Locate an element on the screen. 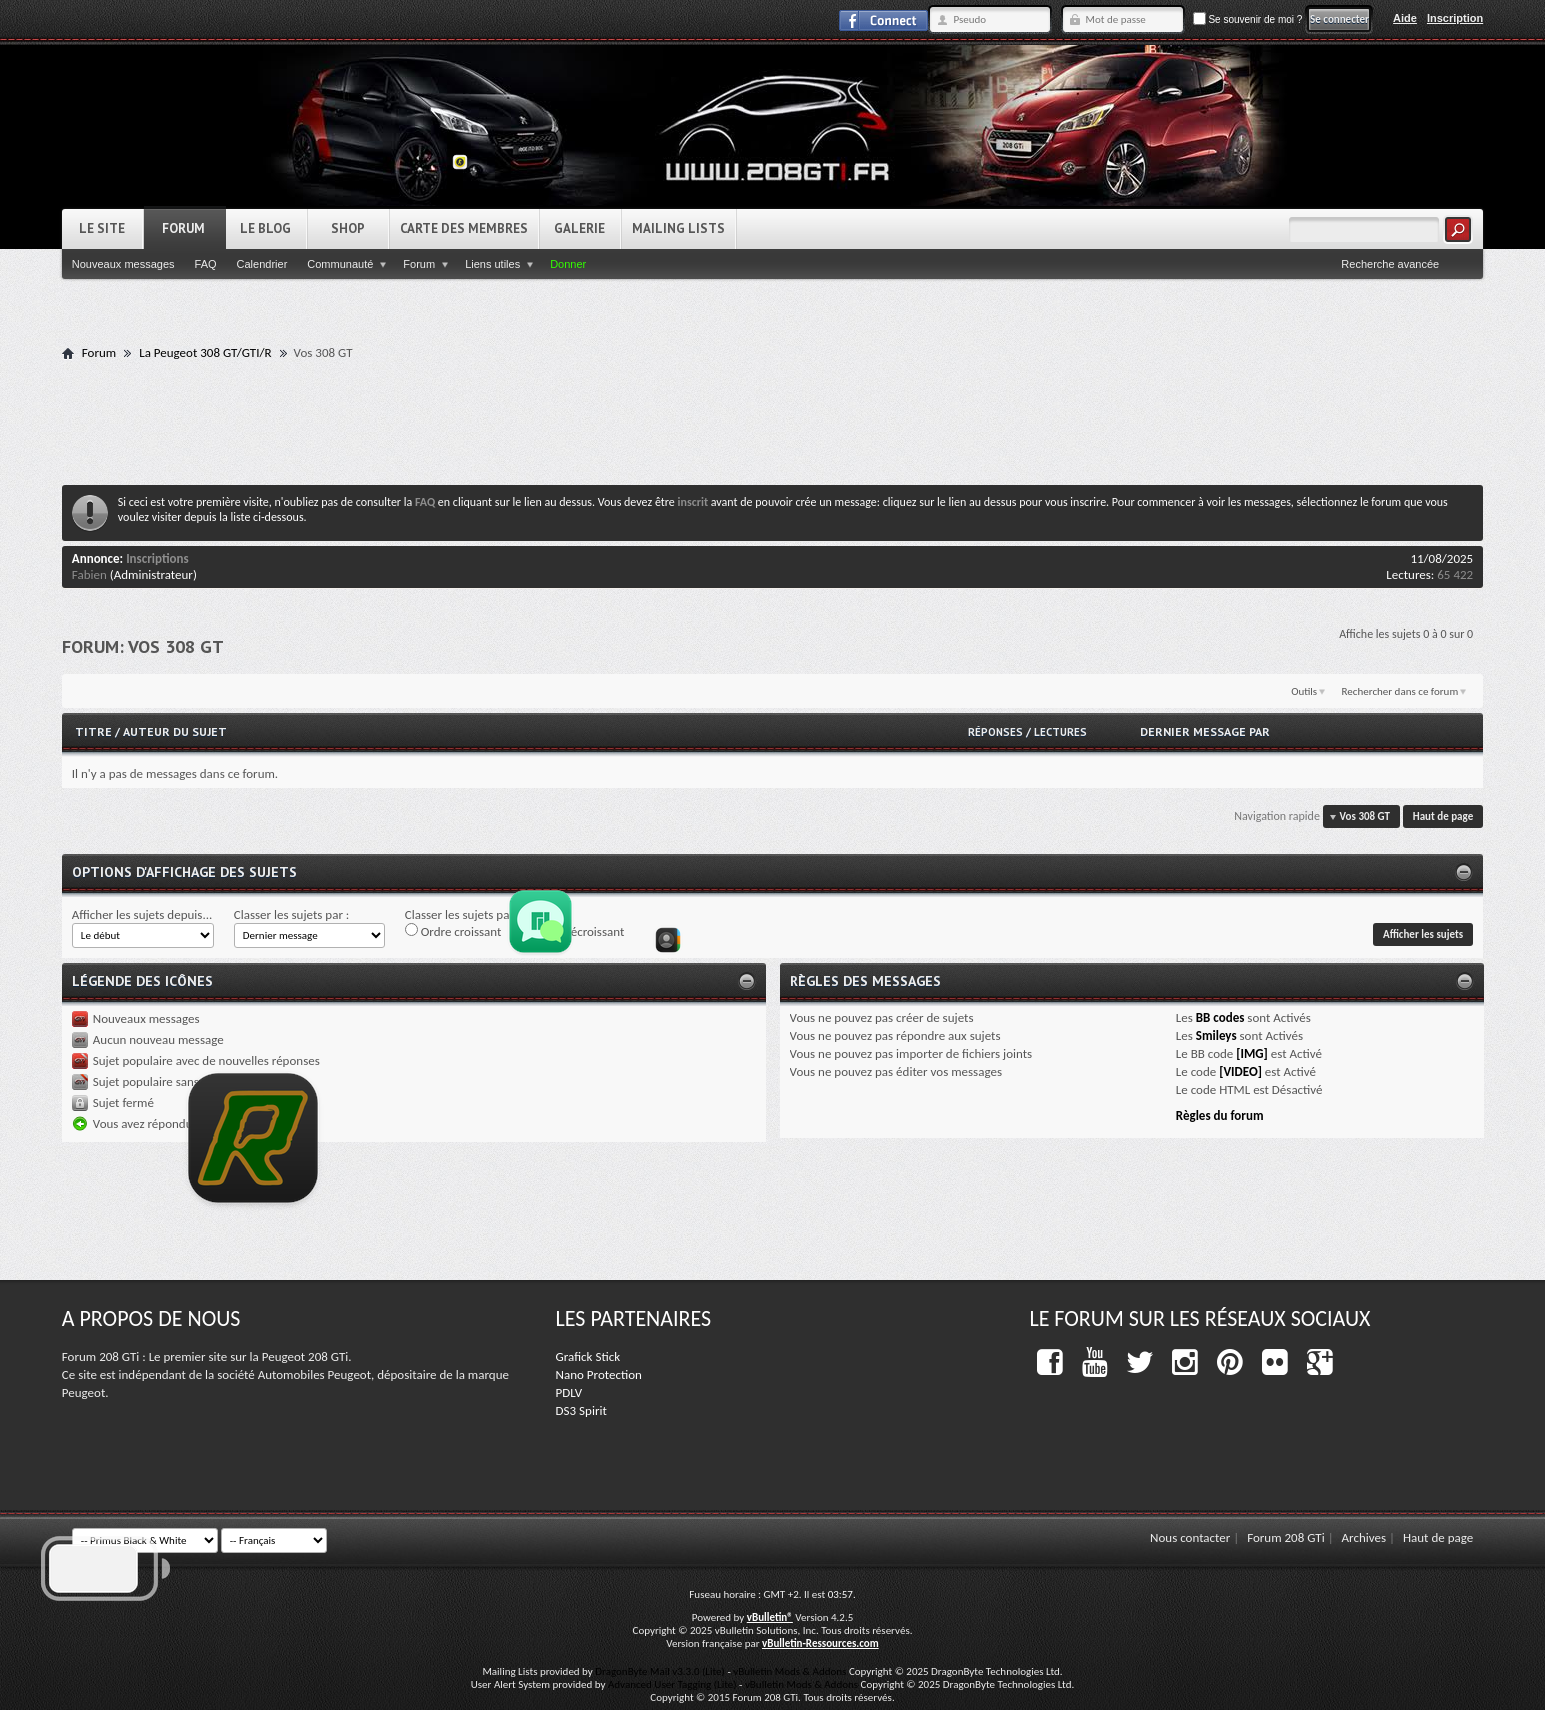 The image size is (1545, 1710). launch counter-strike: condition zero is located at coordinates (460, 162).